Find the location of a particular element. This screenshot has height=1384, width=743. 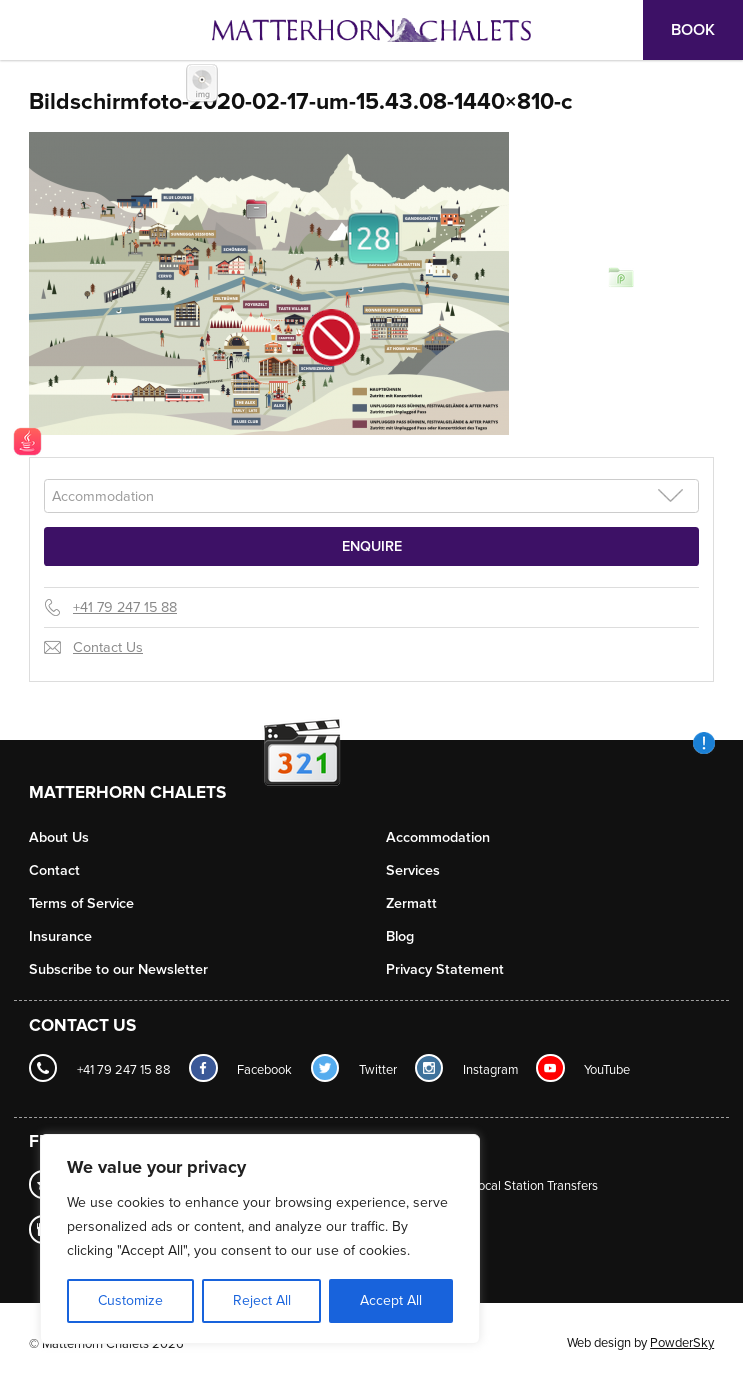

open folder containing media player classic files is located at coordinates (302, 758).